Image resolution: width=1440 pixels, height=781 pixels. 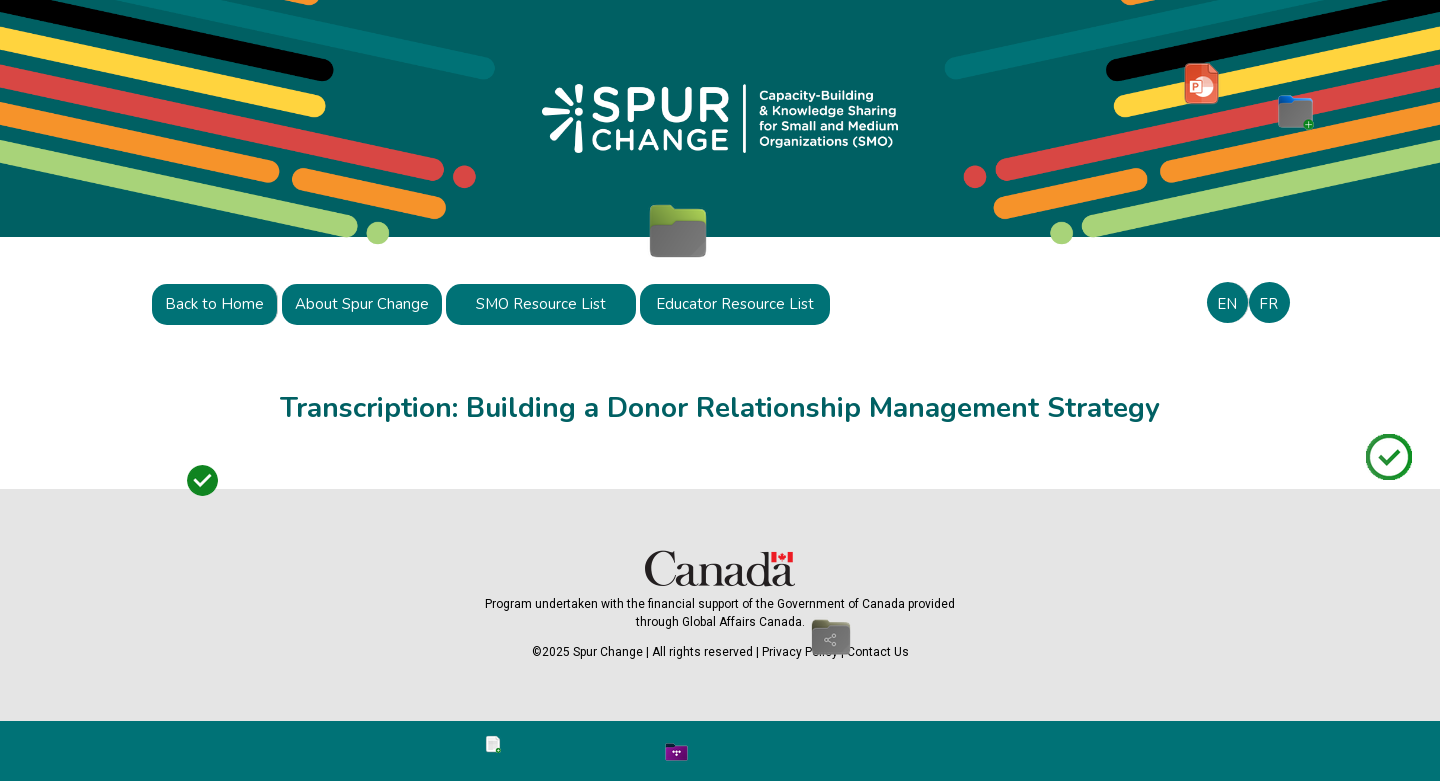 I want to click on open folder containing tidal music files, so click(x=676, y=752).